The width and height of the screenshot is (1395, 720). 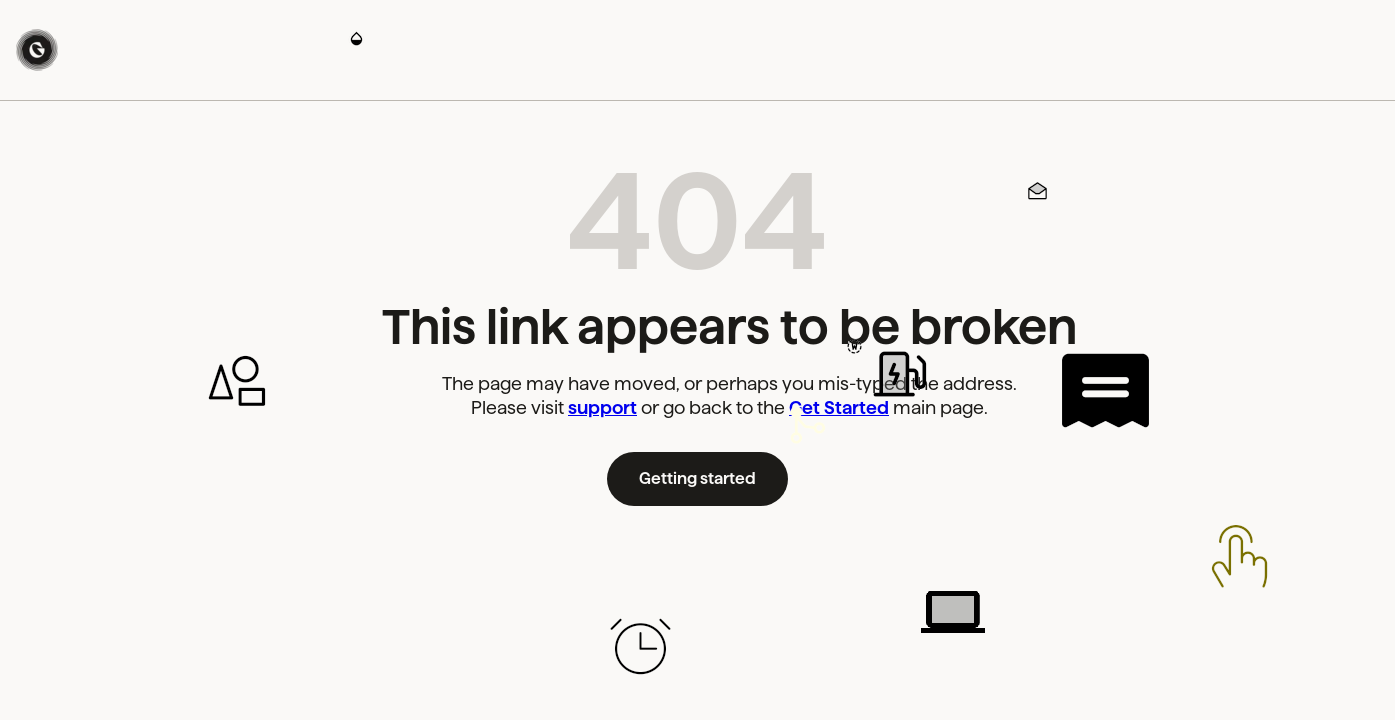 What do you see at coordinates (1037, 191) in the screenshot?
I see `view open or read mail` at bounding box center [1037, 191].